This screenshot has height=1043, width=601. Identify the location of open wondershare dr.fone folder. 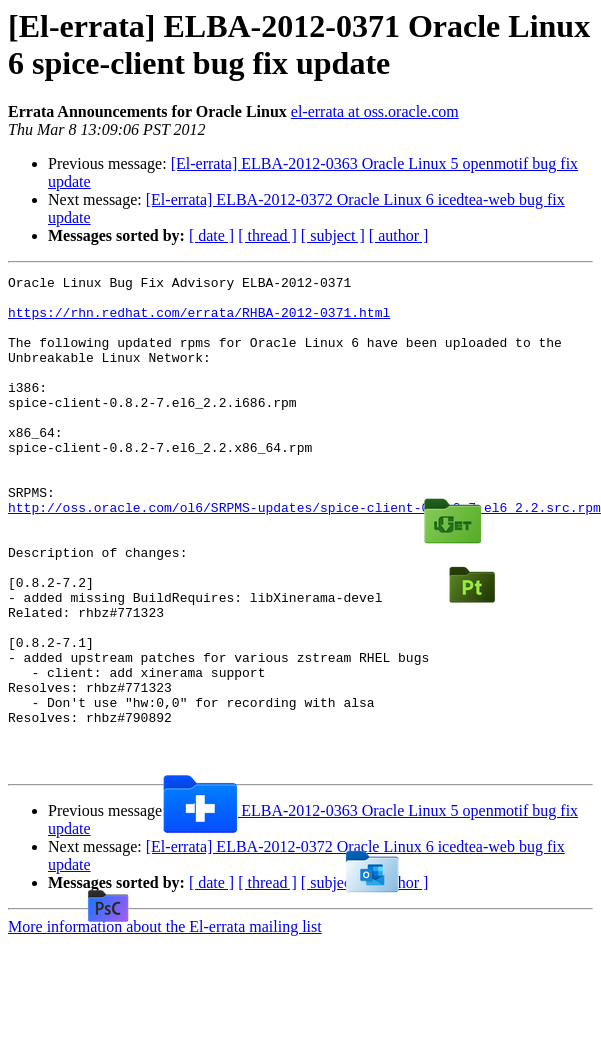
(200, 806).